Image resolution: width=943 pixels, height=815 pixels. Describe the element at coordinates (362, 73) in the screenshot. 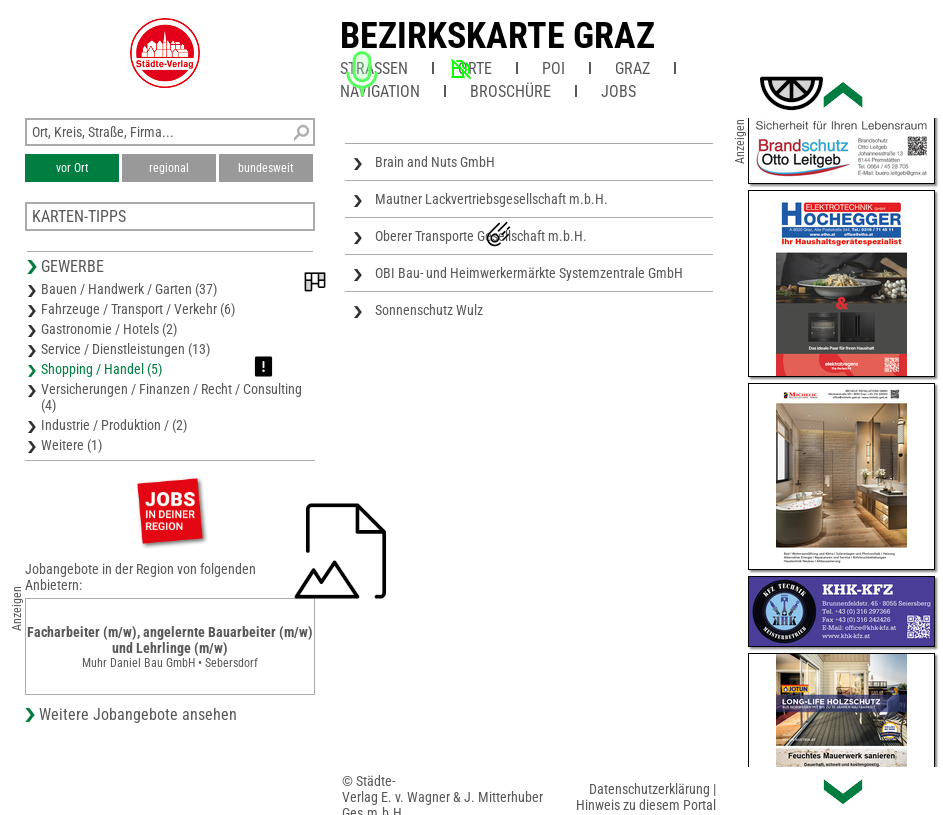

I see `tap to start voice recording` at that location.